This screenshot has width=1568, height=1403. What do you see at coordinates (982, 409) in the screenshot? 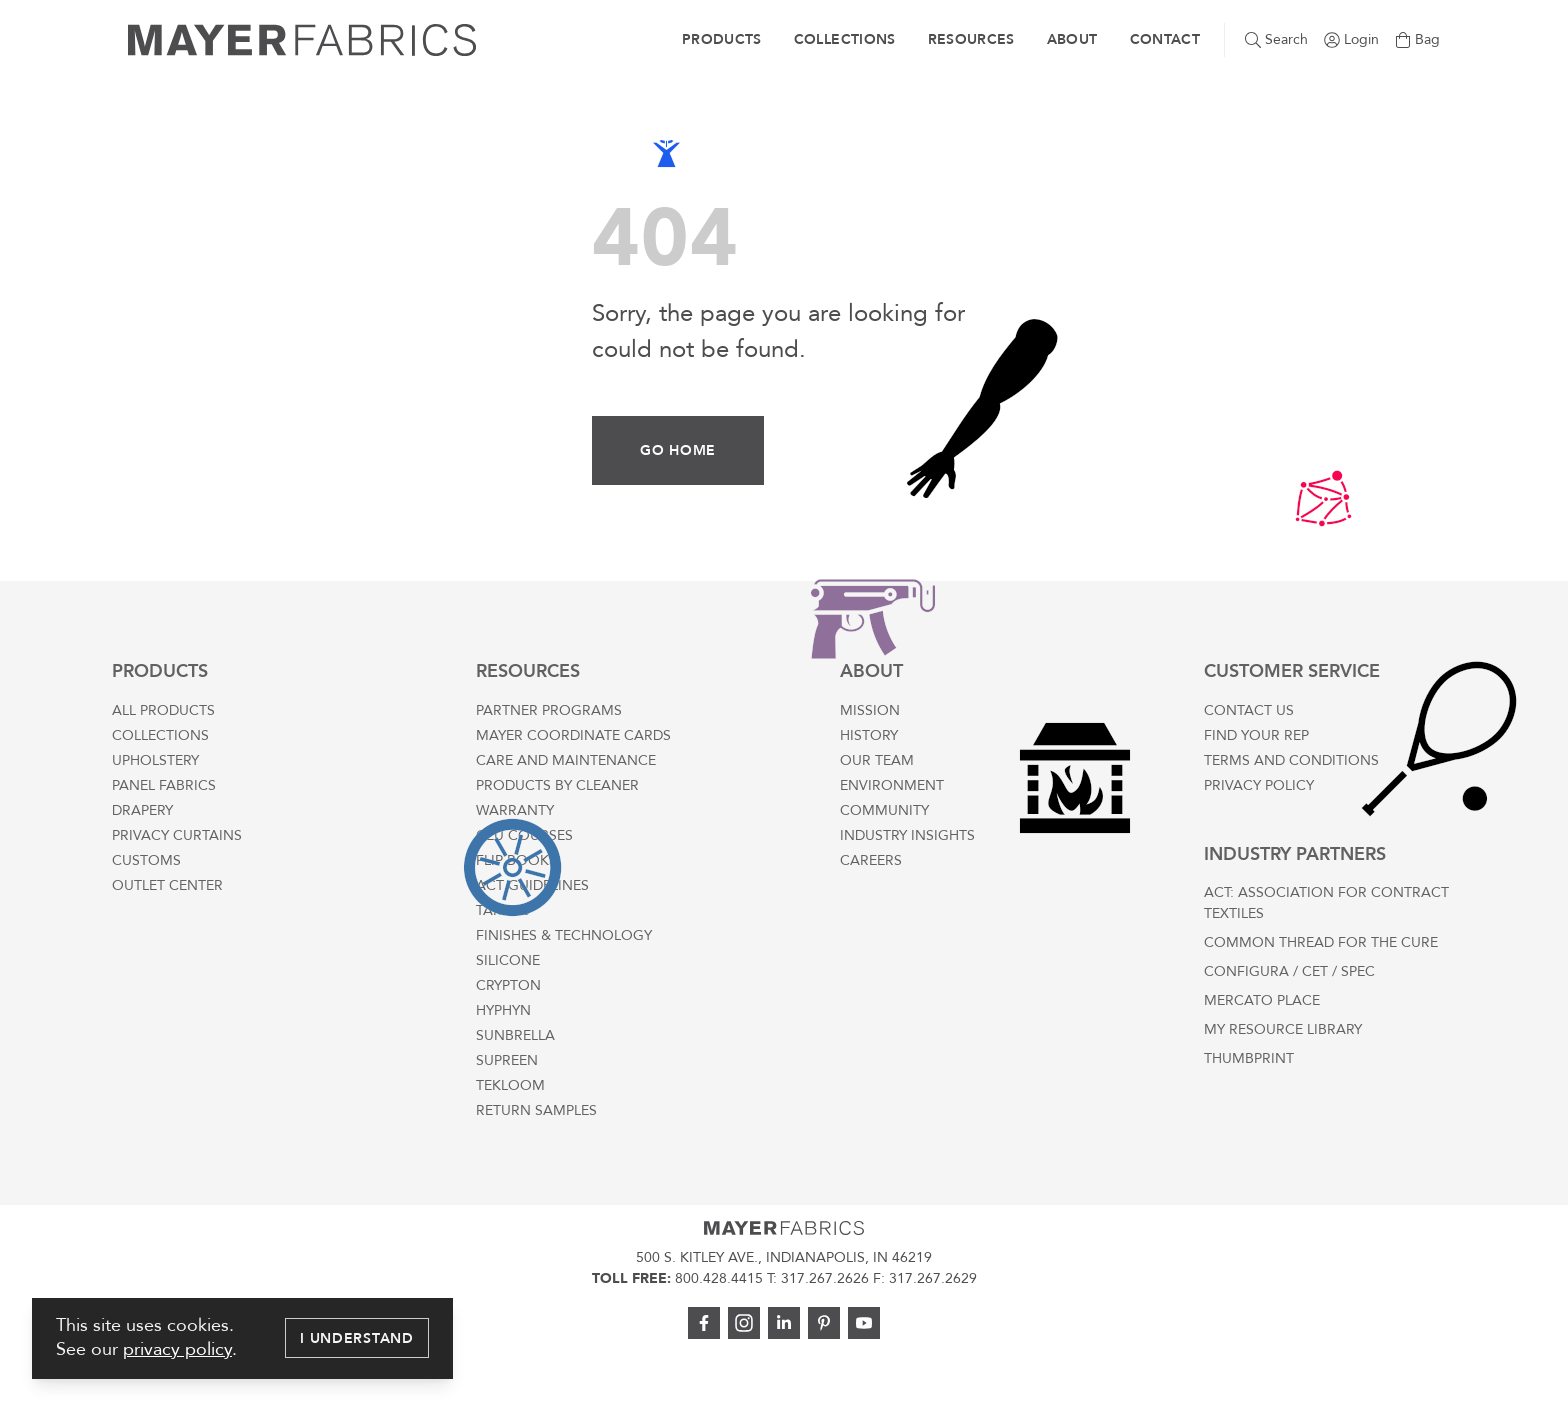
I see `select arm or upper limb in character customization` at bounding box center [982, 409].